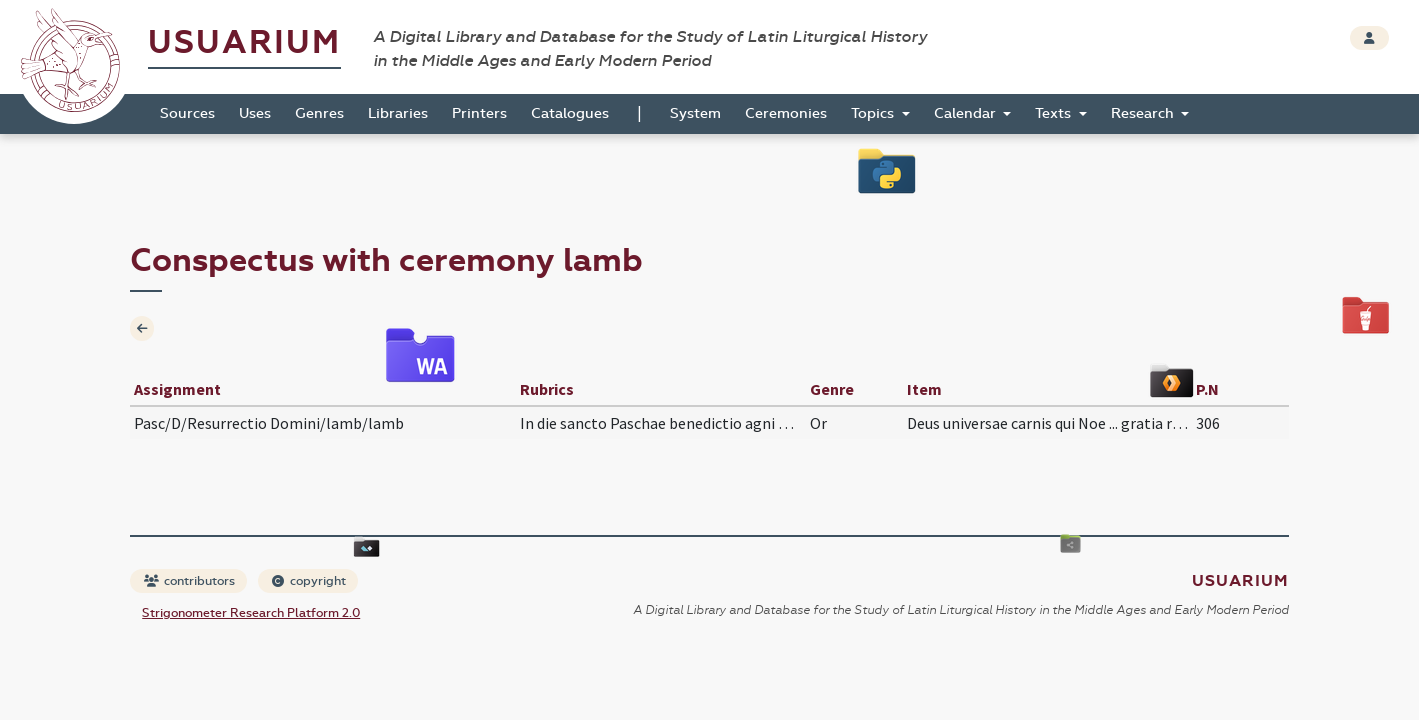 The height and width of the screenshot is (720, 1419). Describe the element at coordinates (366, 547) in the screenshot. I see `open alpinejs project folder` at that location.